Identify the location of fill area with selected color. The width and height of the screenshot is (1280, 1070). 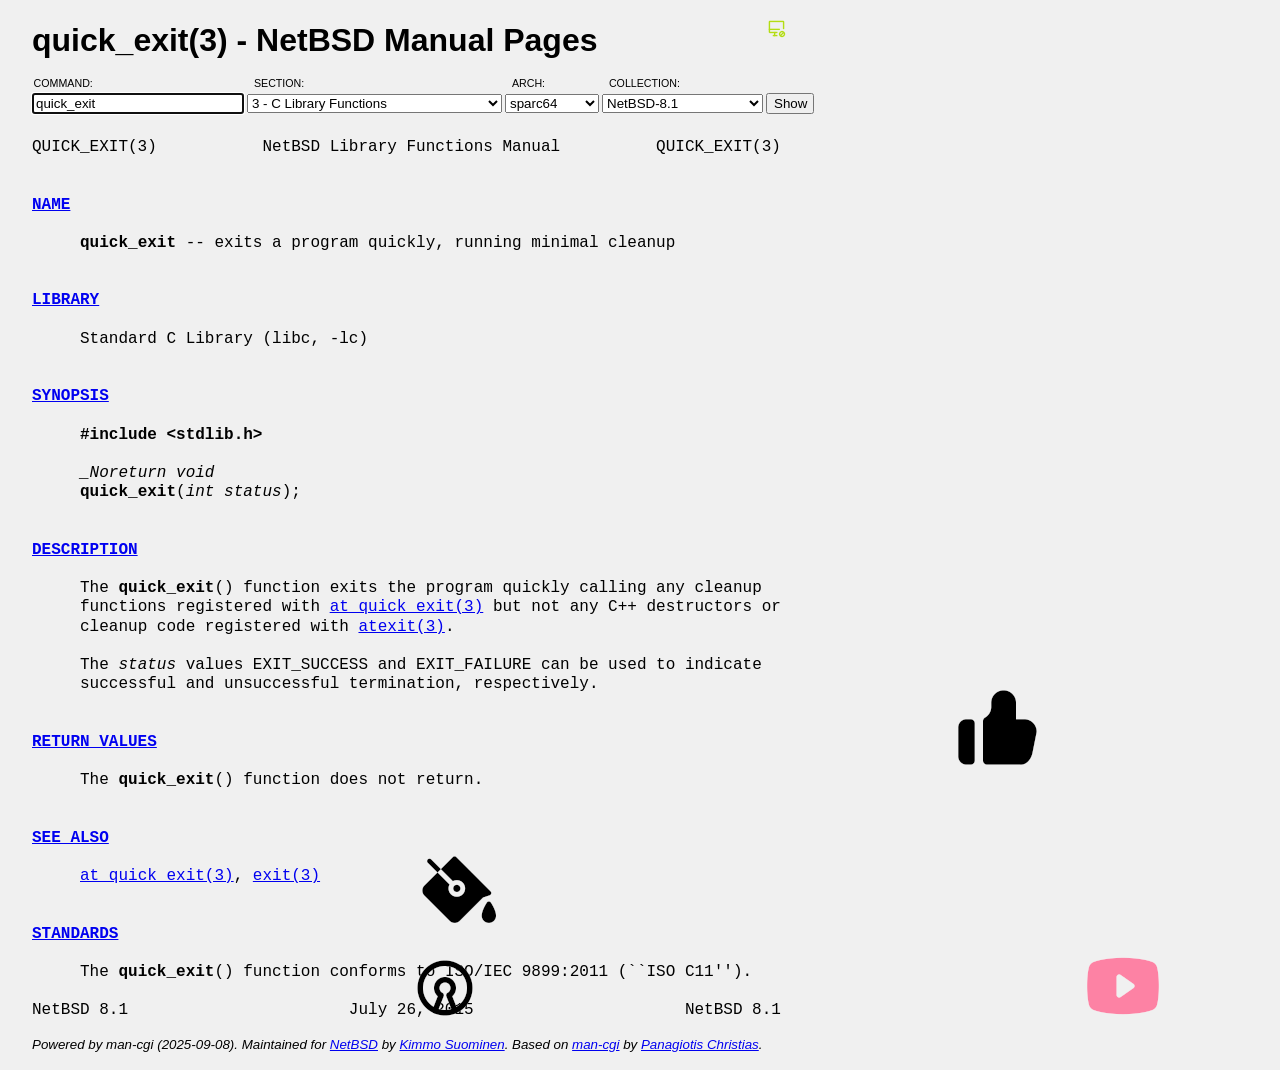
(458, 892).